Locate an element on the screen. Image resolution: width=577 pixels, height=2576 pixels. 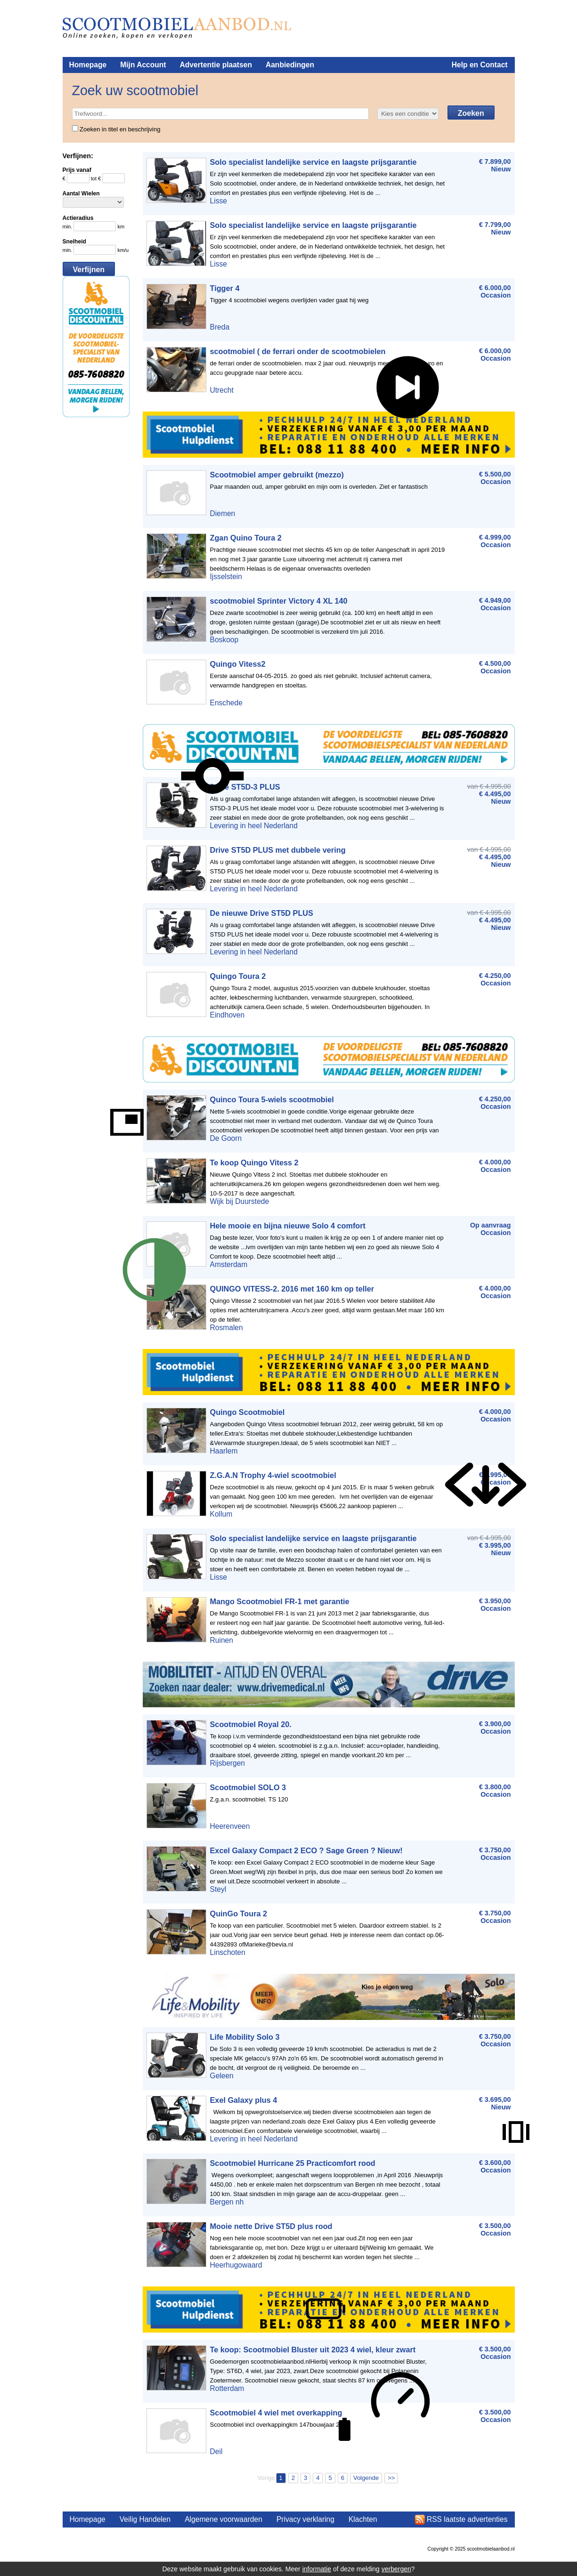
skip to the next track is located at coordinates (407, 387).